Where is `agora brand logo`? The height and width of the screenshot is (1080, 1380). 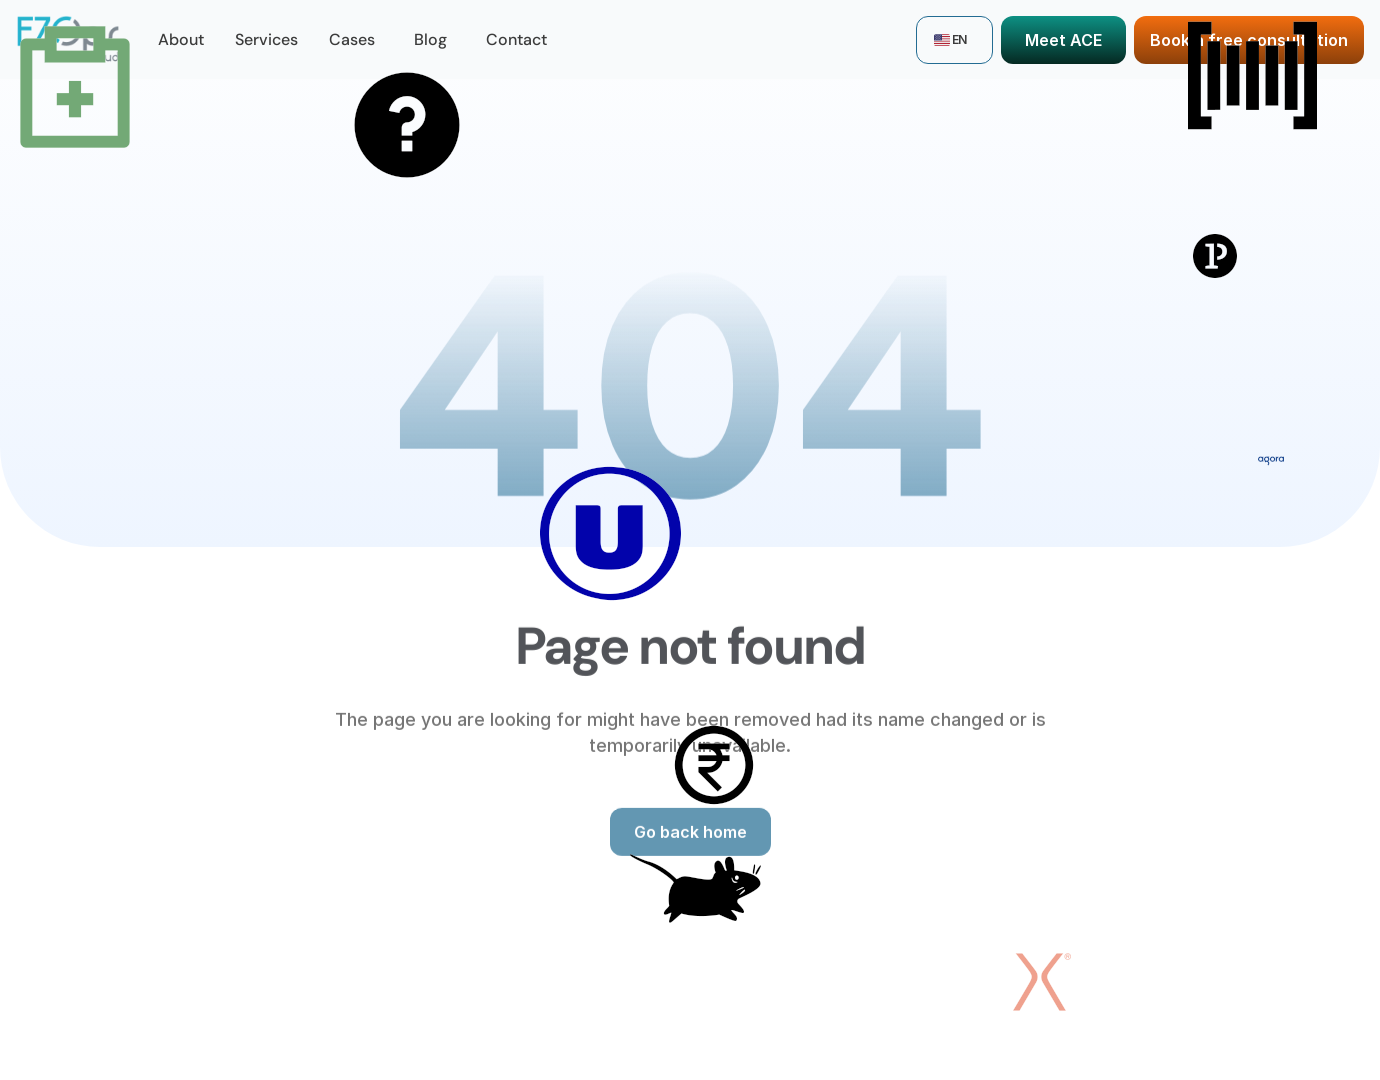
agora brand logo is located at coordinates (1271, 461).